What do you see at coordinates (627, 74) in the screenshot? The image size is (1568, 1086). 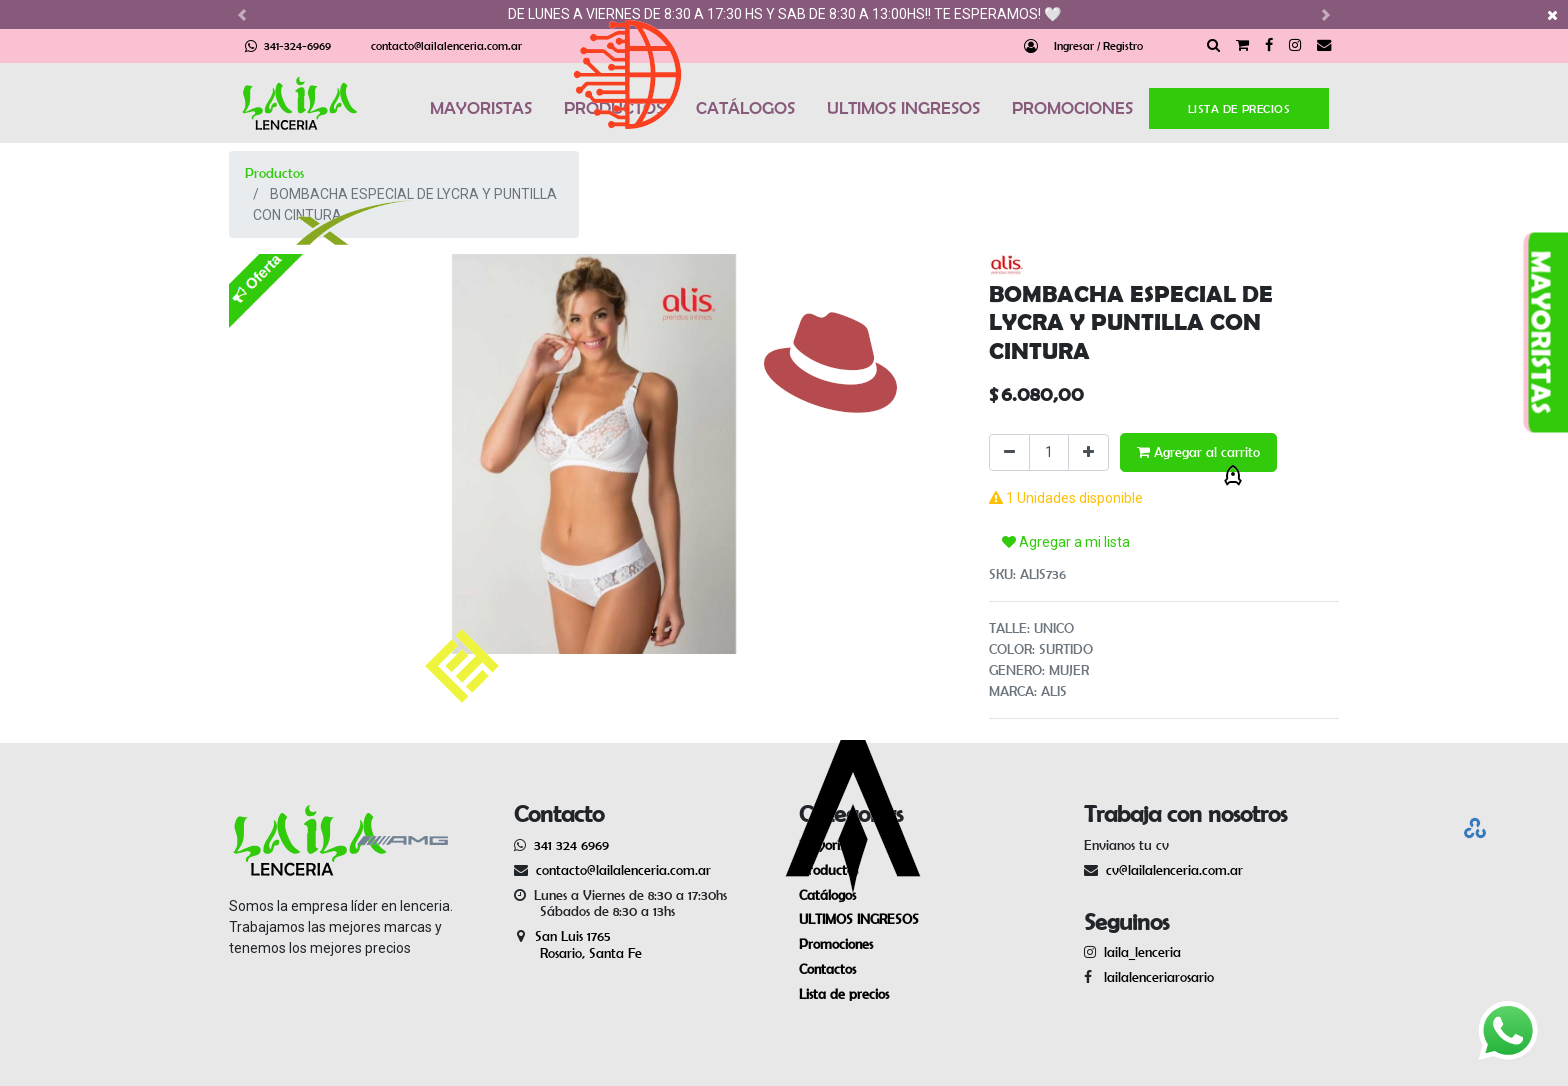 I see `open CircuitVerse digital circuit simulator` at bounding box center [627, 74].